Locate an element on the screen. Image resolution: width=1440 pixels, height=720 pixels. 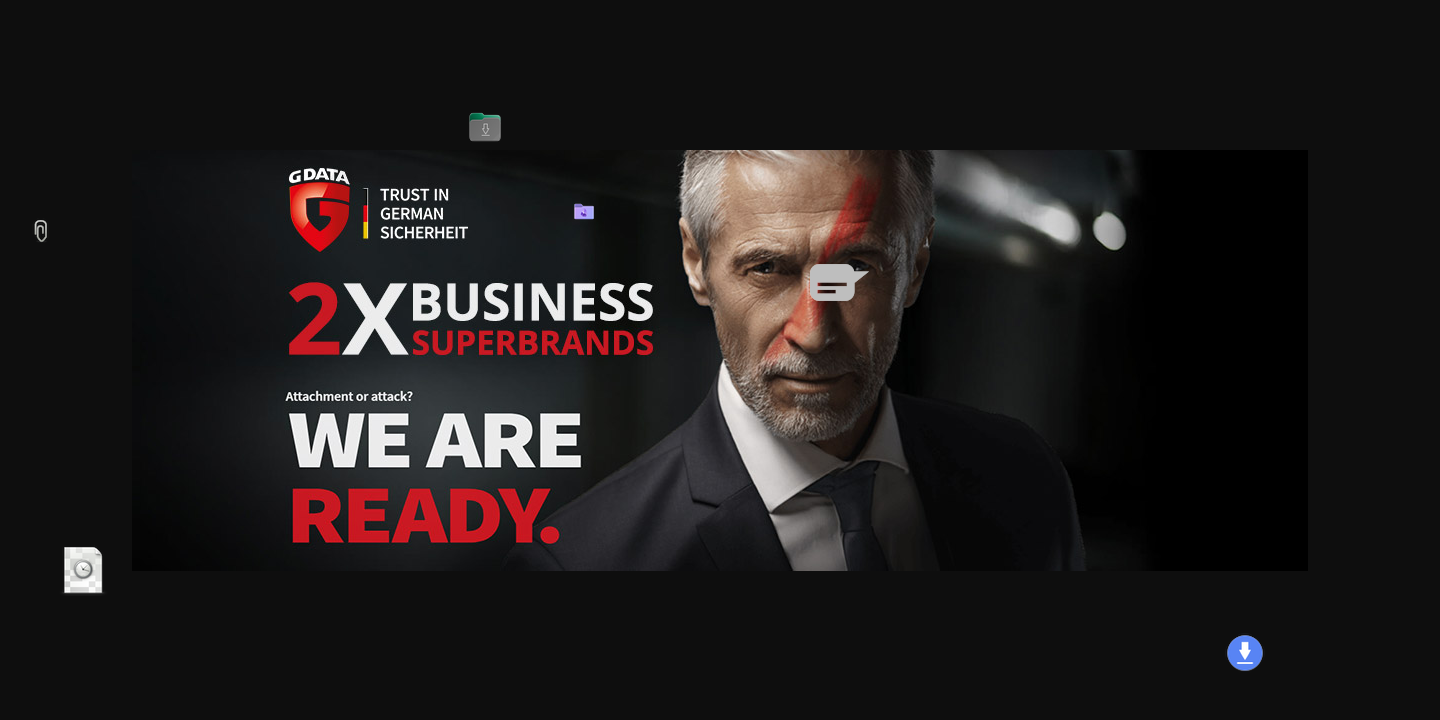
toggle subtitles or closed captions is located at coordinates (839, 282).